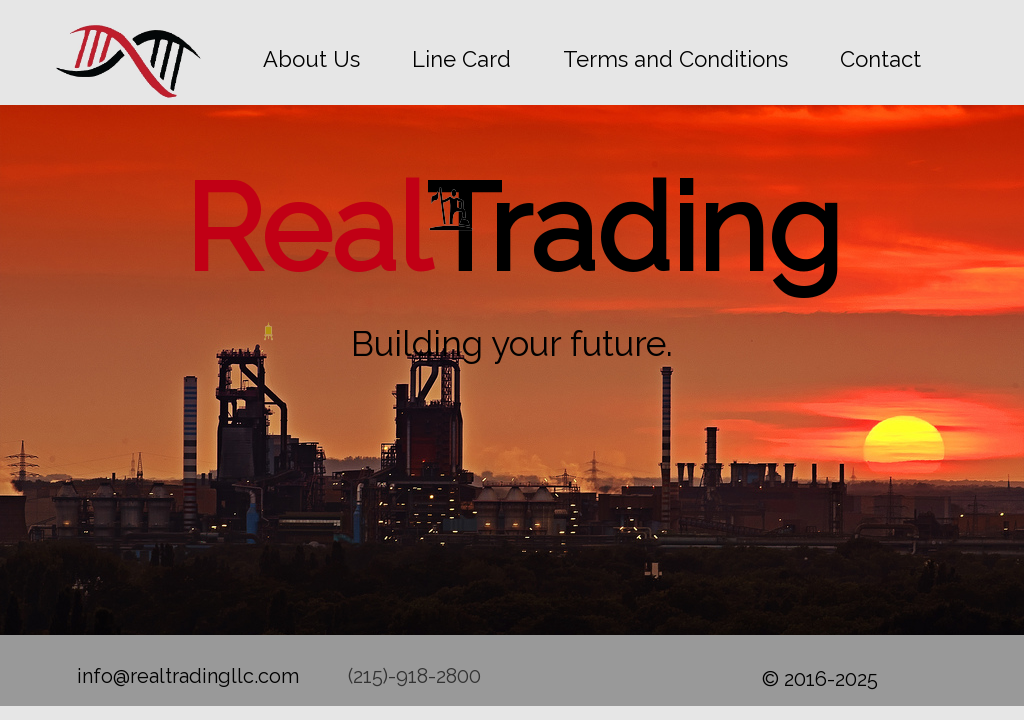 The width and height of the screenshot is (1024, 720). Describe the element at coordinates (268, 331) in the screenshot. I see `open drawing or painting tools` at that location.